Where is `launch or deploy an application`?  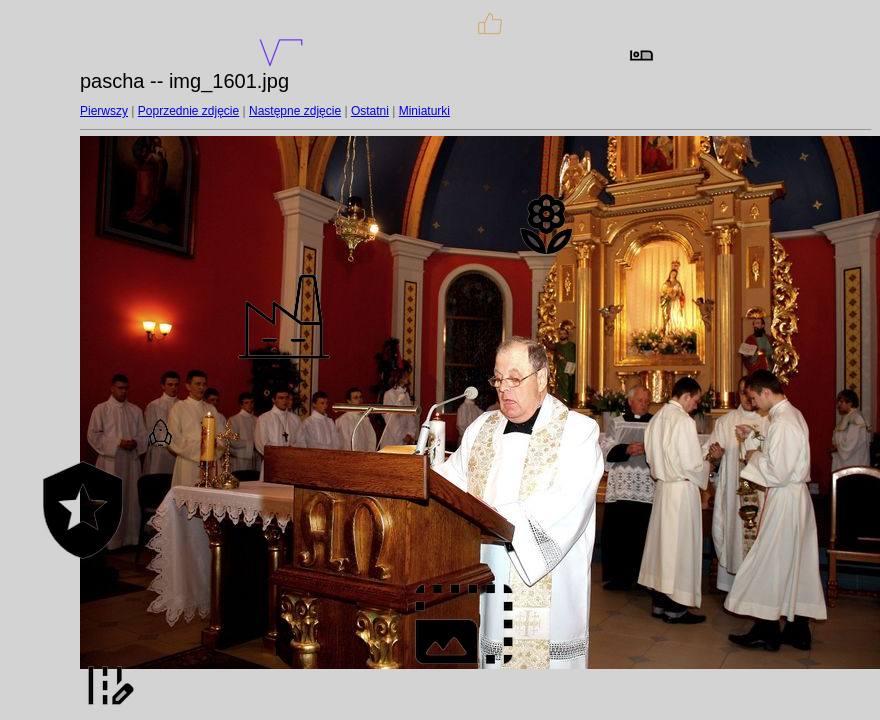 launch or deploy an application is located at coordinates (160, 433).